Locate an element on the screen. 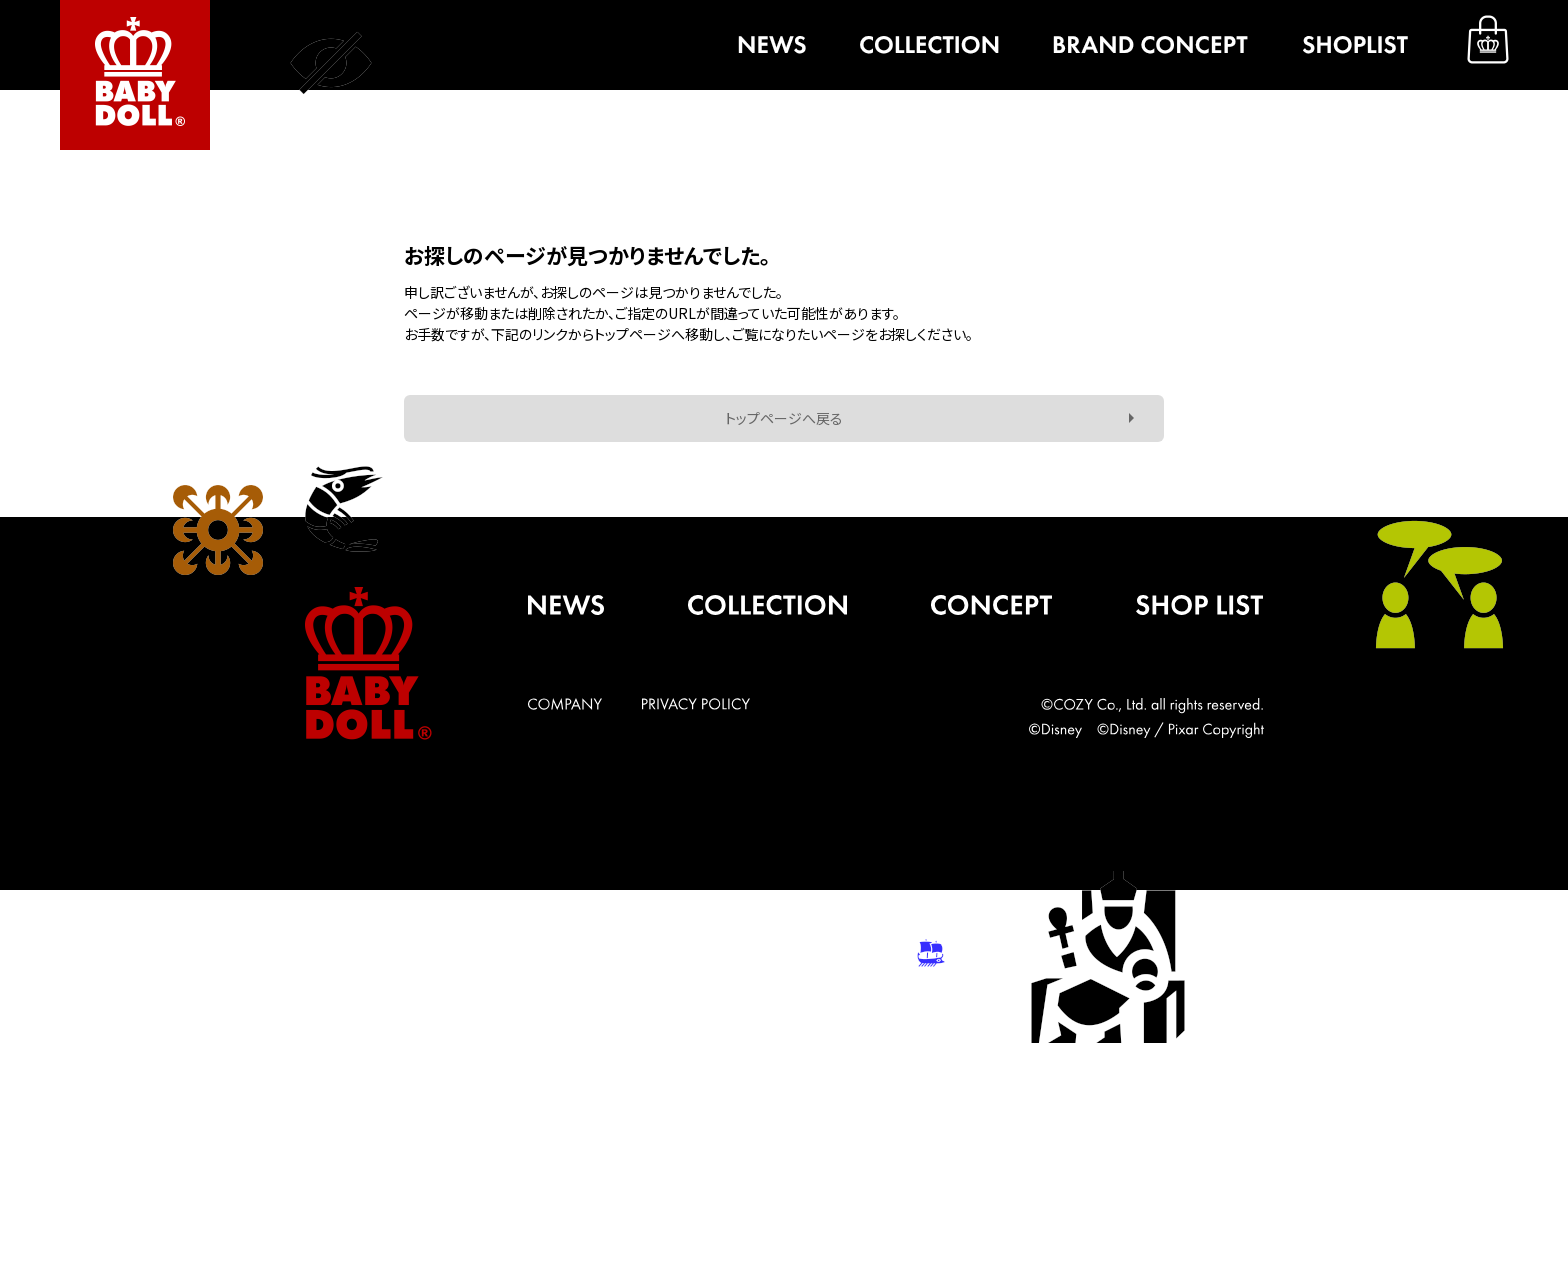 The width and height of the screenshot is (1568, 1266). open group discussion or chat is located at coordinates (1439, 584).